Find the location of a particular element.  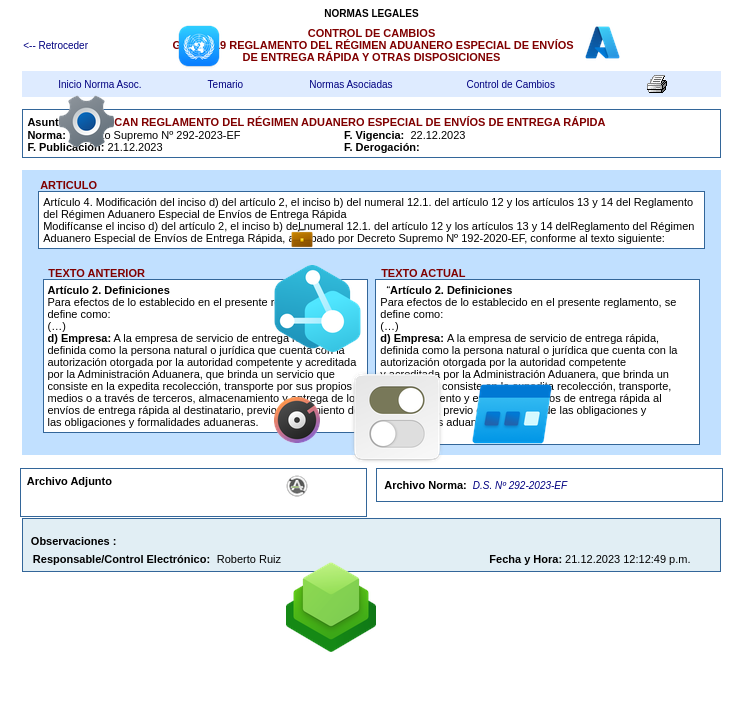

open the visualize app is located at coordinates (331, 607).